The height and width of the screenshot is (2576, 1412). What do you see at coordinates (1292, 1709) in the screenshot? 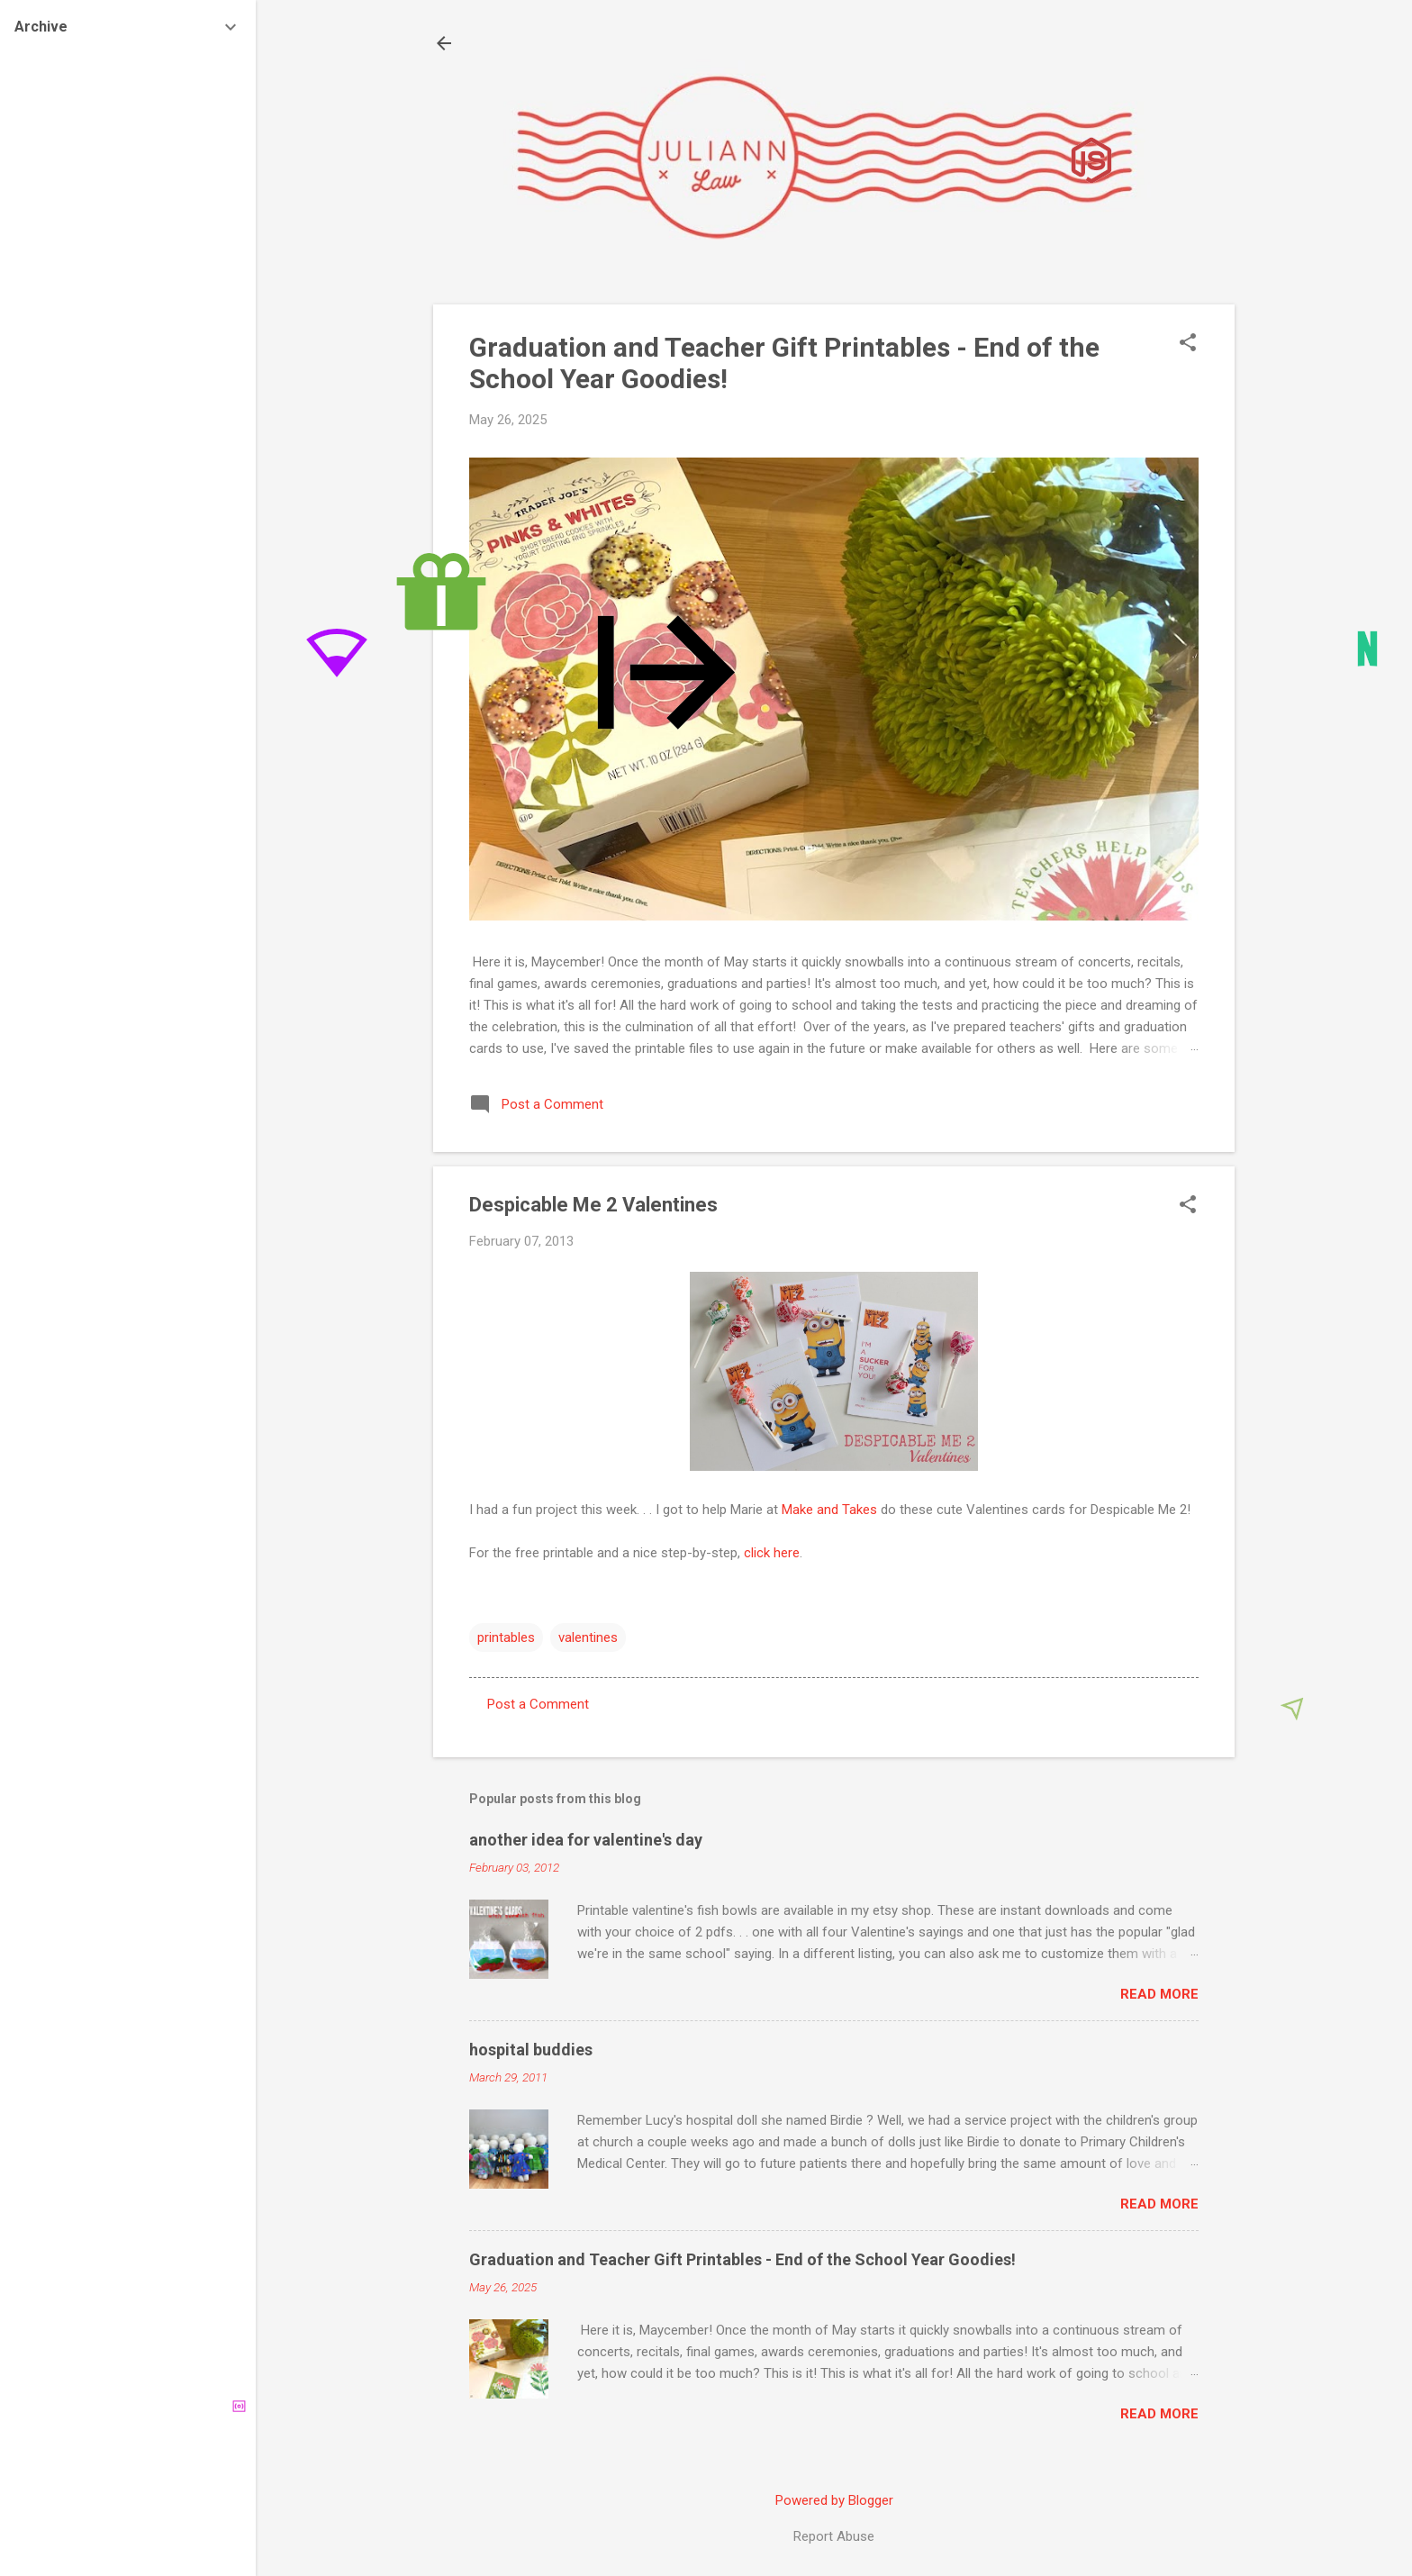
I see `send a message` at bounding box center [1292, 1709].